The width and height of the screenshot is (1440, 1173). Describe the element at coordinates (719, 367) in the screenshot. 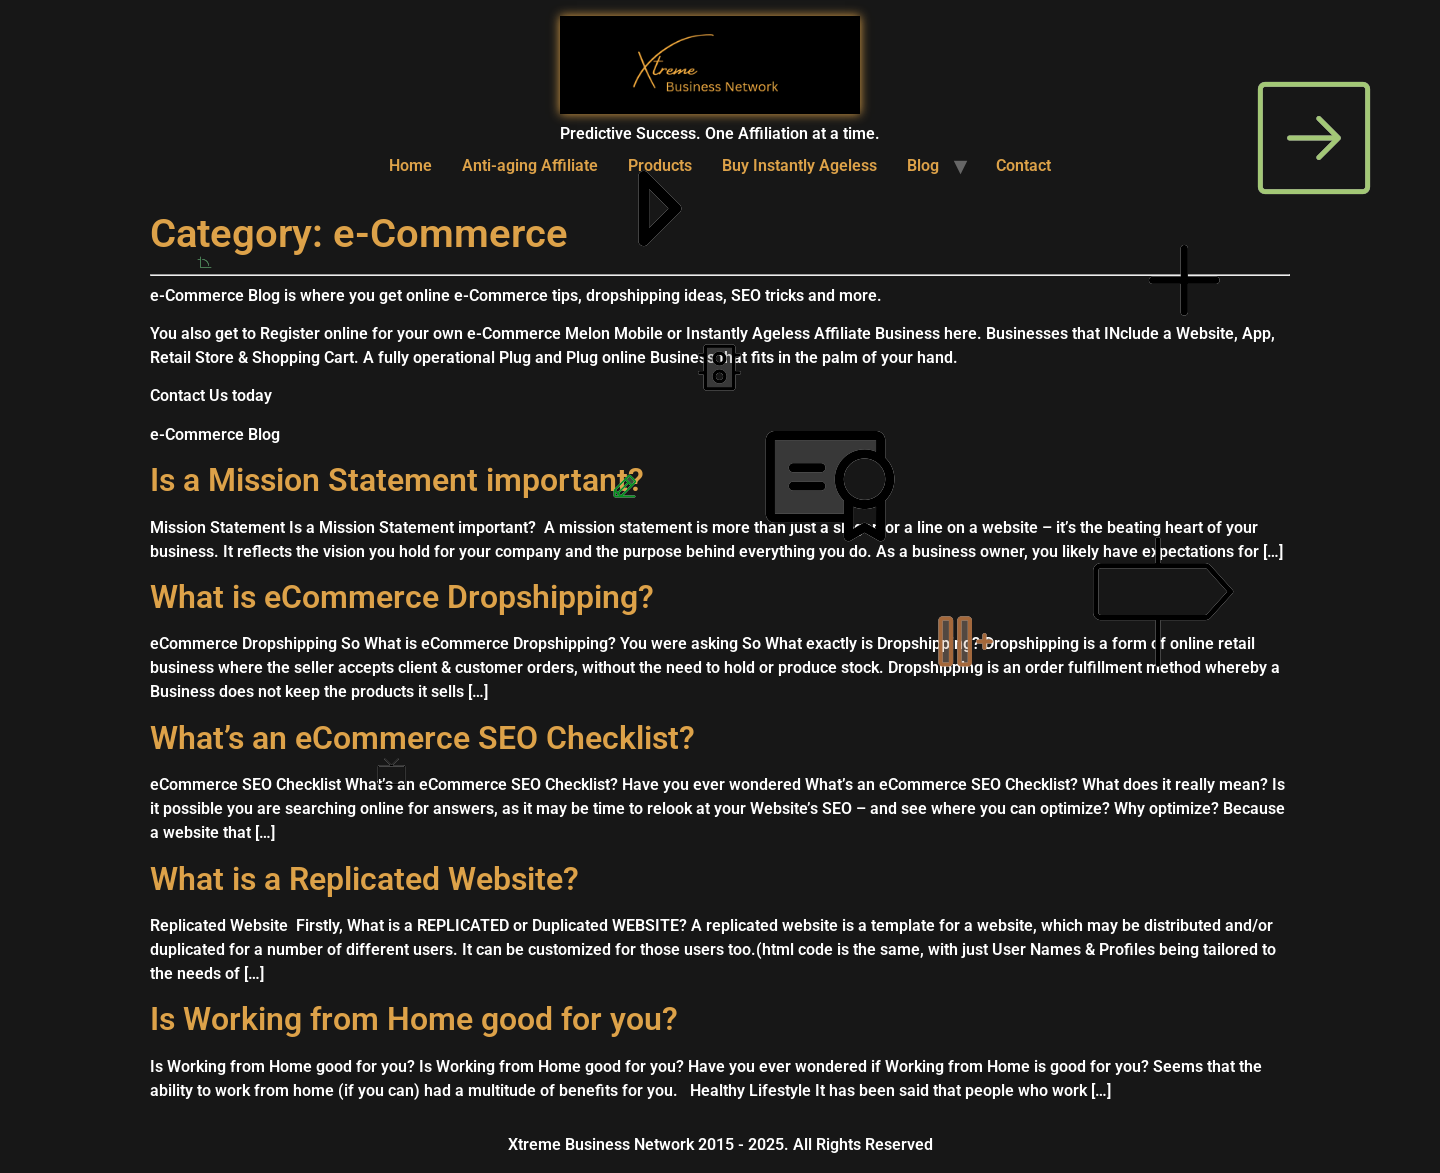

I see `traffic or signal status indicator` at that location.